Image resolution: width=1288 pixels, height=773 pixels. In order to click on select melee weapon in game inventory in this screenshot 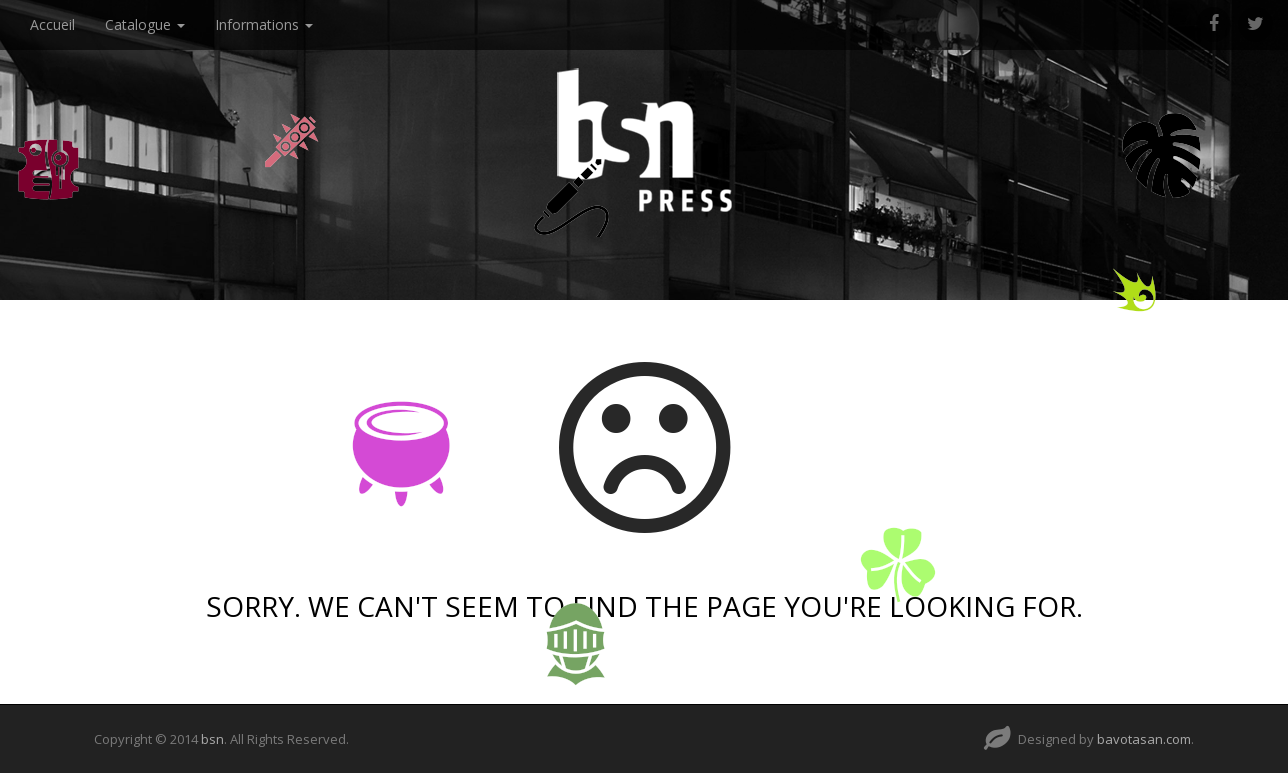, I will do `click(291, 140)`.